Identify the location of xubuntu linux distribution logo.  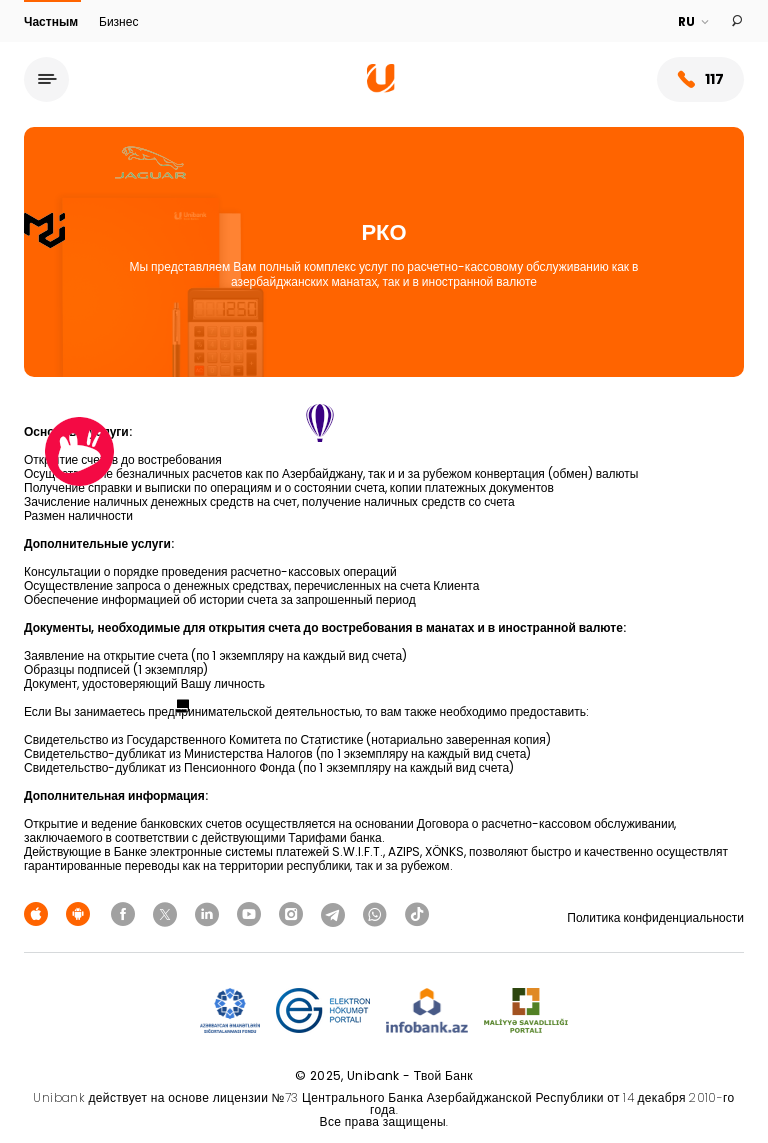
(79, 451).